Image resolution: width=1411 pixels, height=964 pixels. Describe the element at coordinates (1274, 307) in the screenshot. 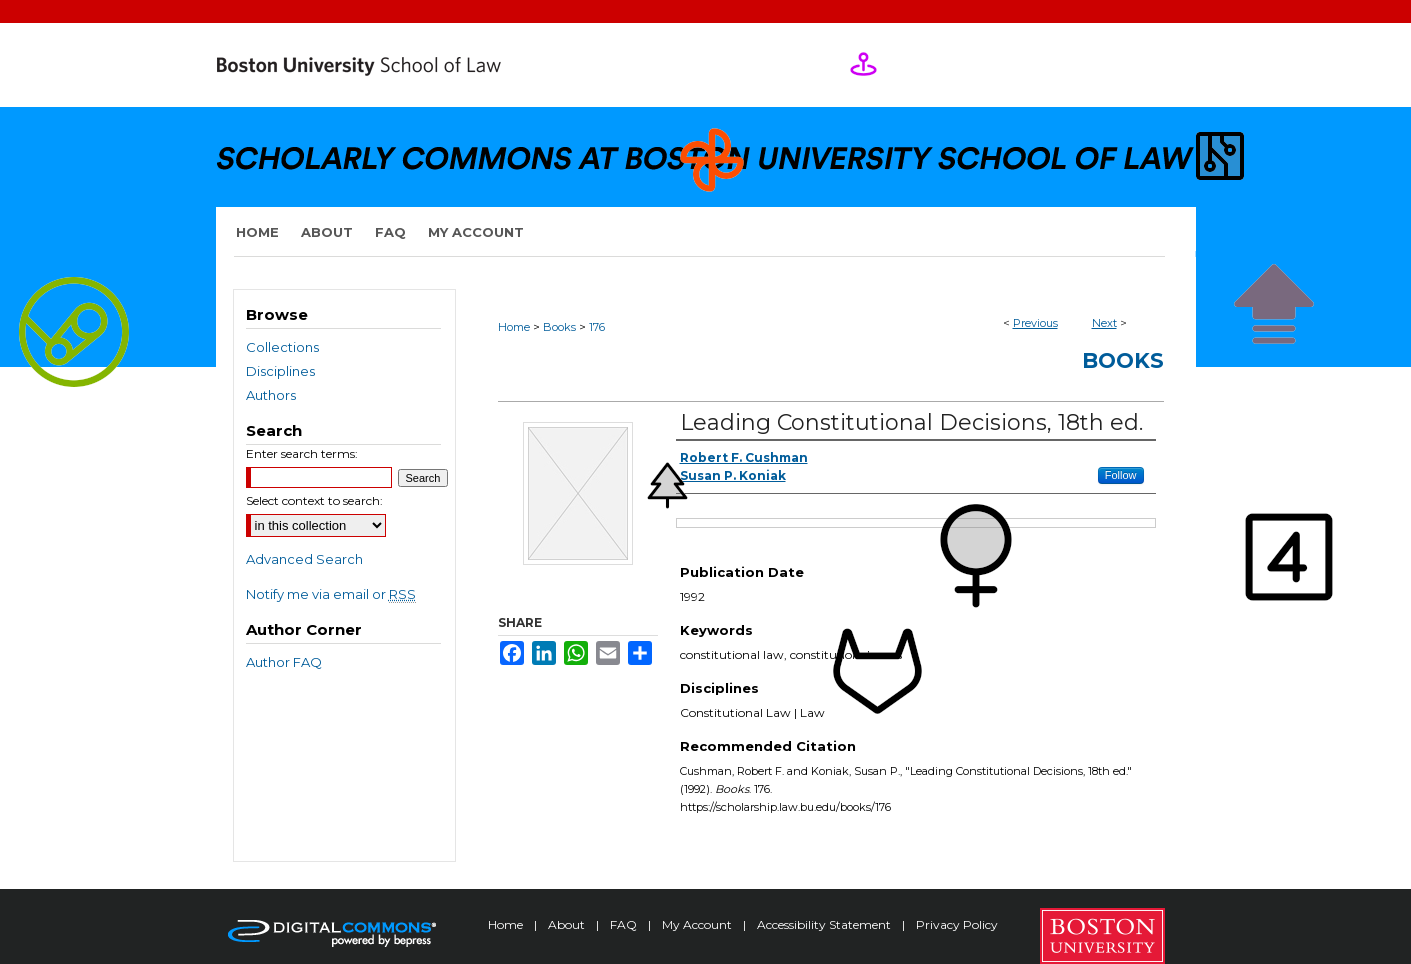

I see `upload file or content` at that location.